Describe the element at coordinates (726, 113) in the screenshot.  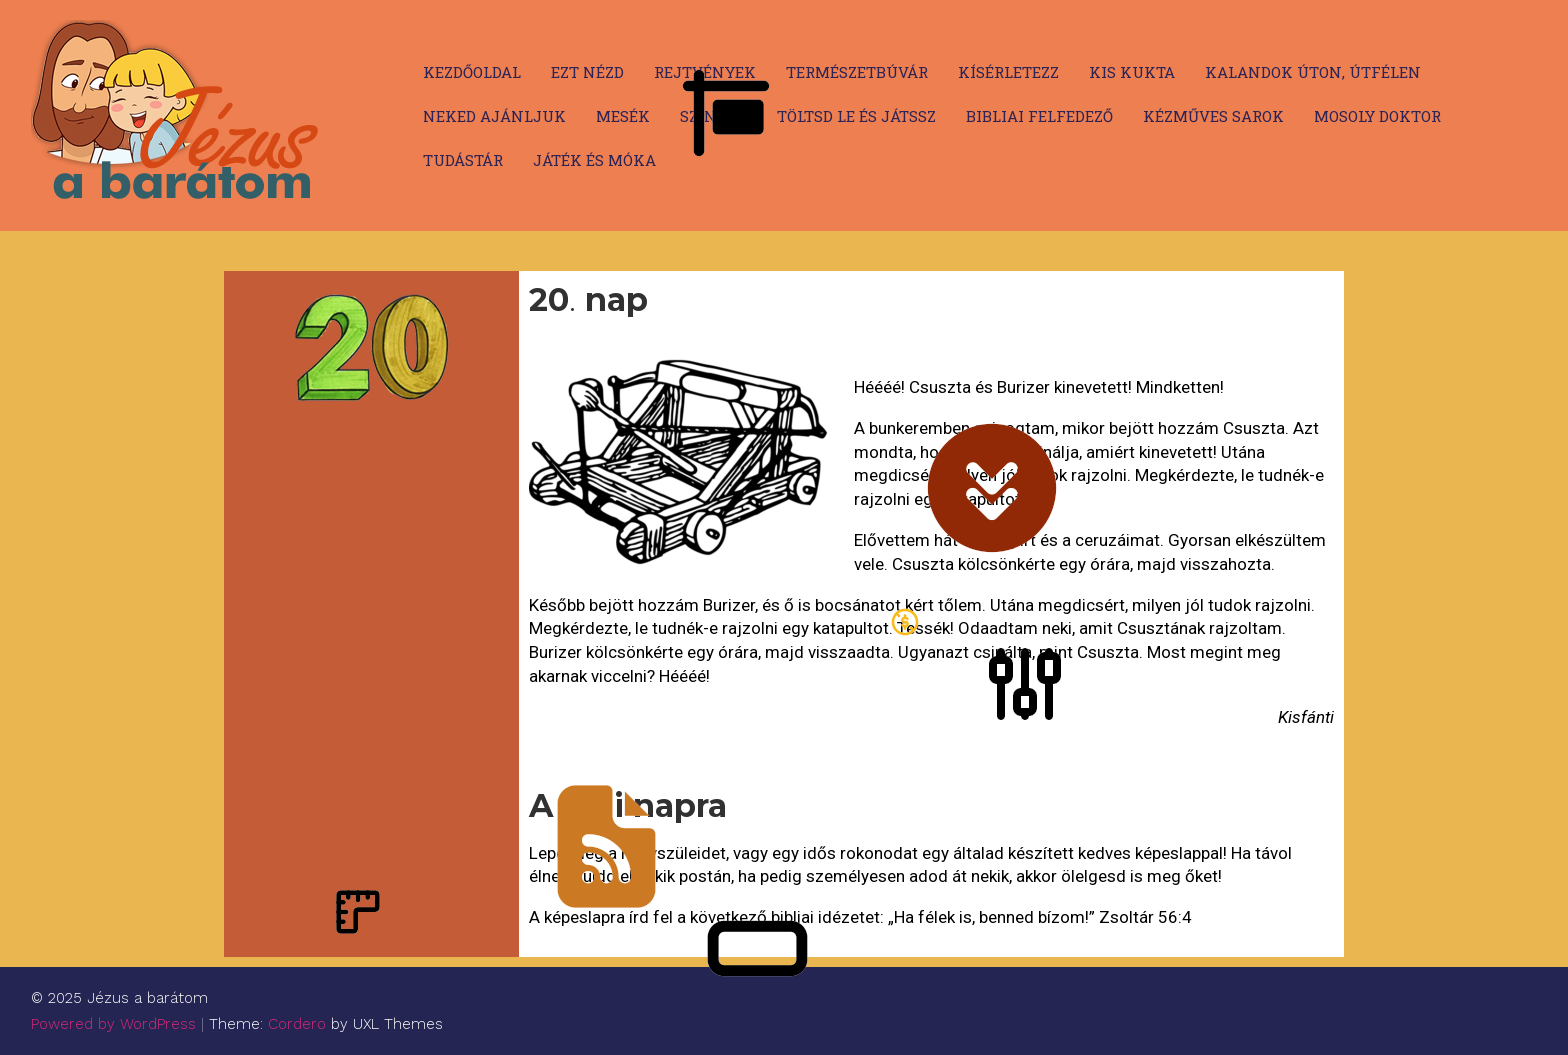
I see `a signpost or location marker` at that location.